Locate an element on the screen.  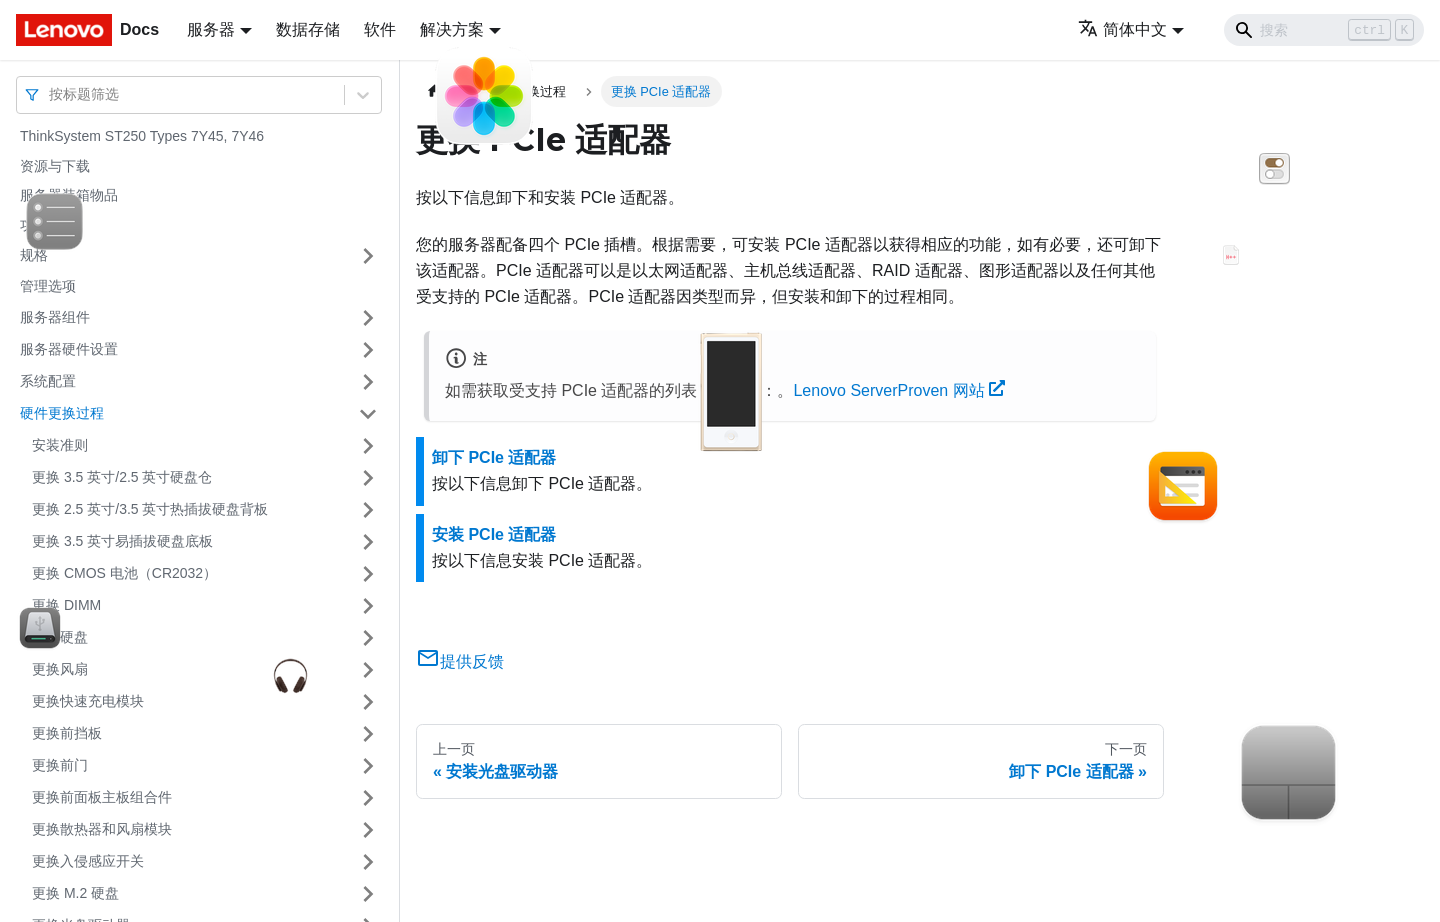
open the Photos app is located at coordinates (484, 96).